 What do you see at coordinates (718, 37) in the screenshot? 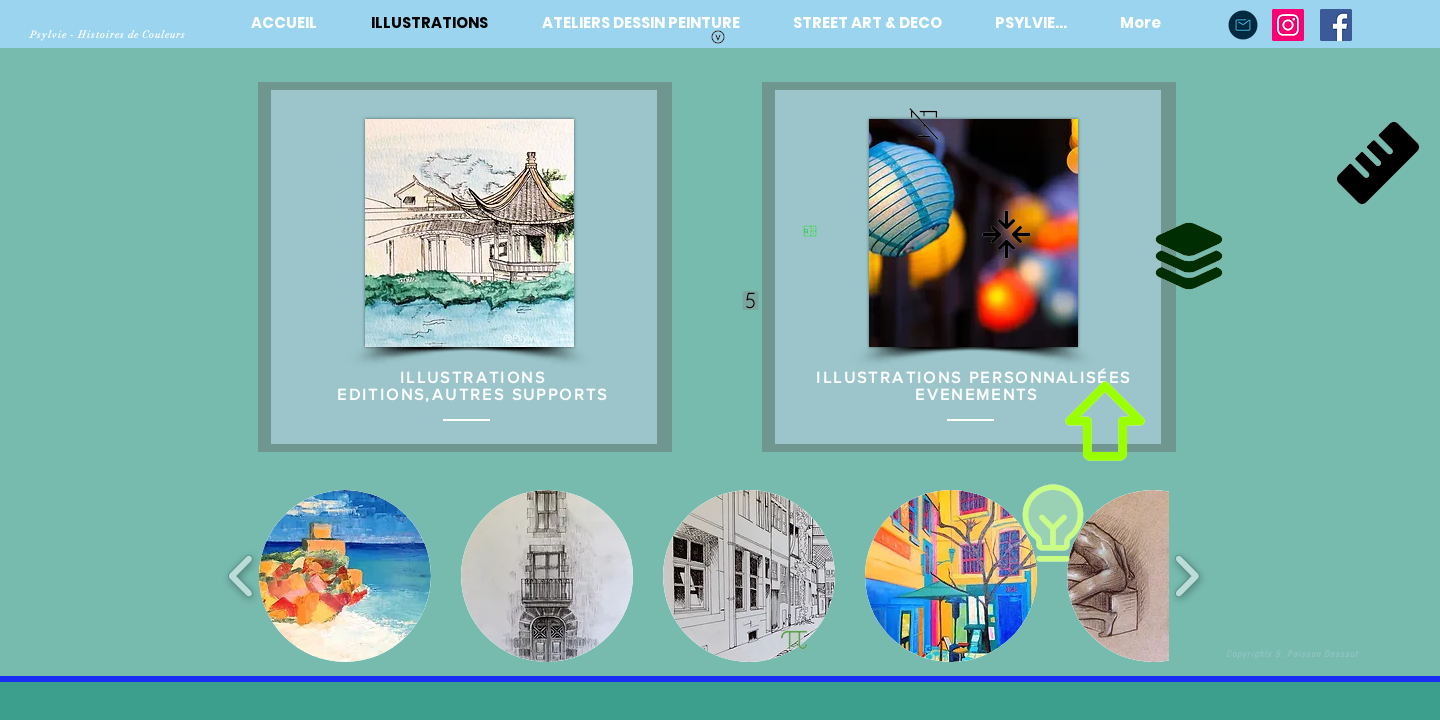
I see `indicates a verified status or checkmark alternative` at bounding box center [718, 37].